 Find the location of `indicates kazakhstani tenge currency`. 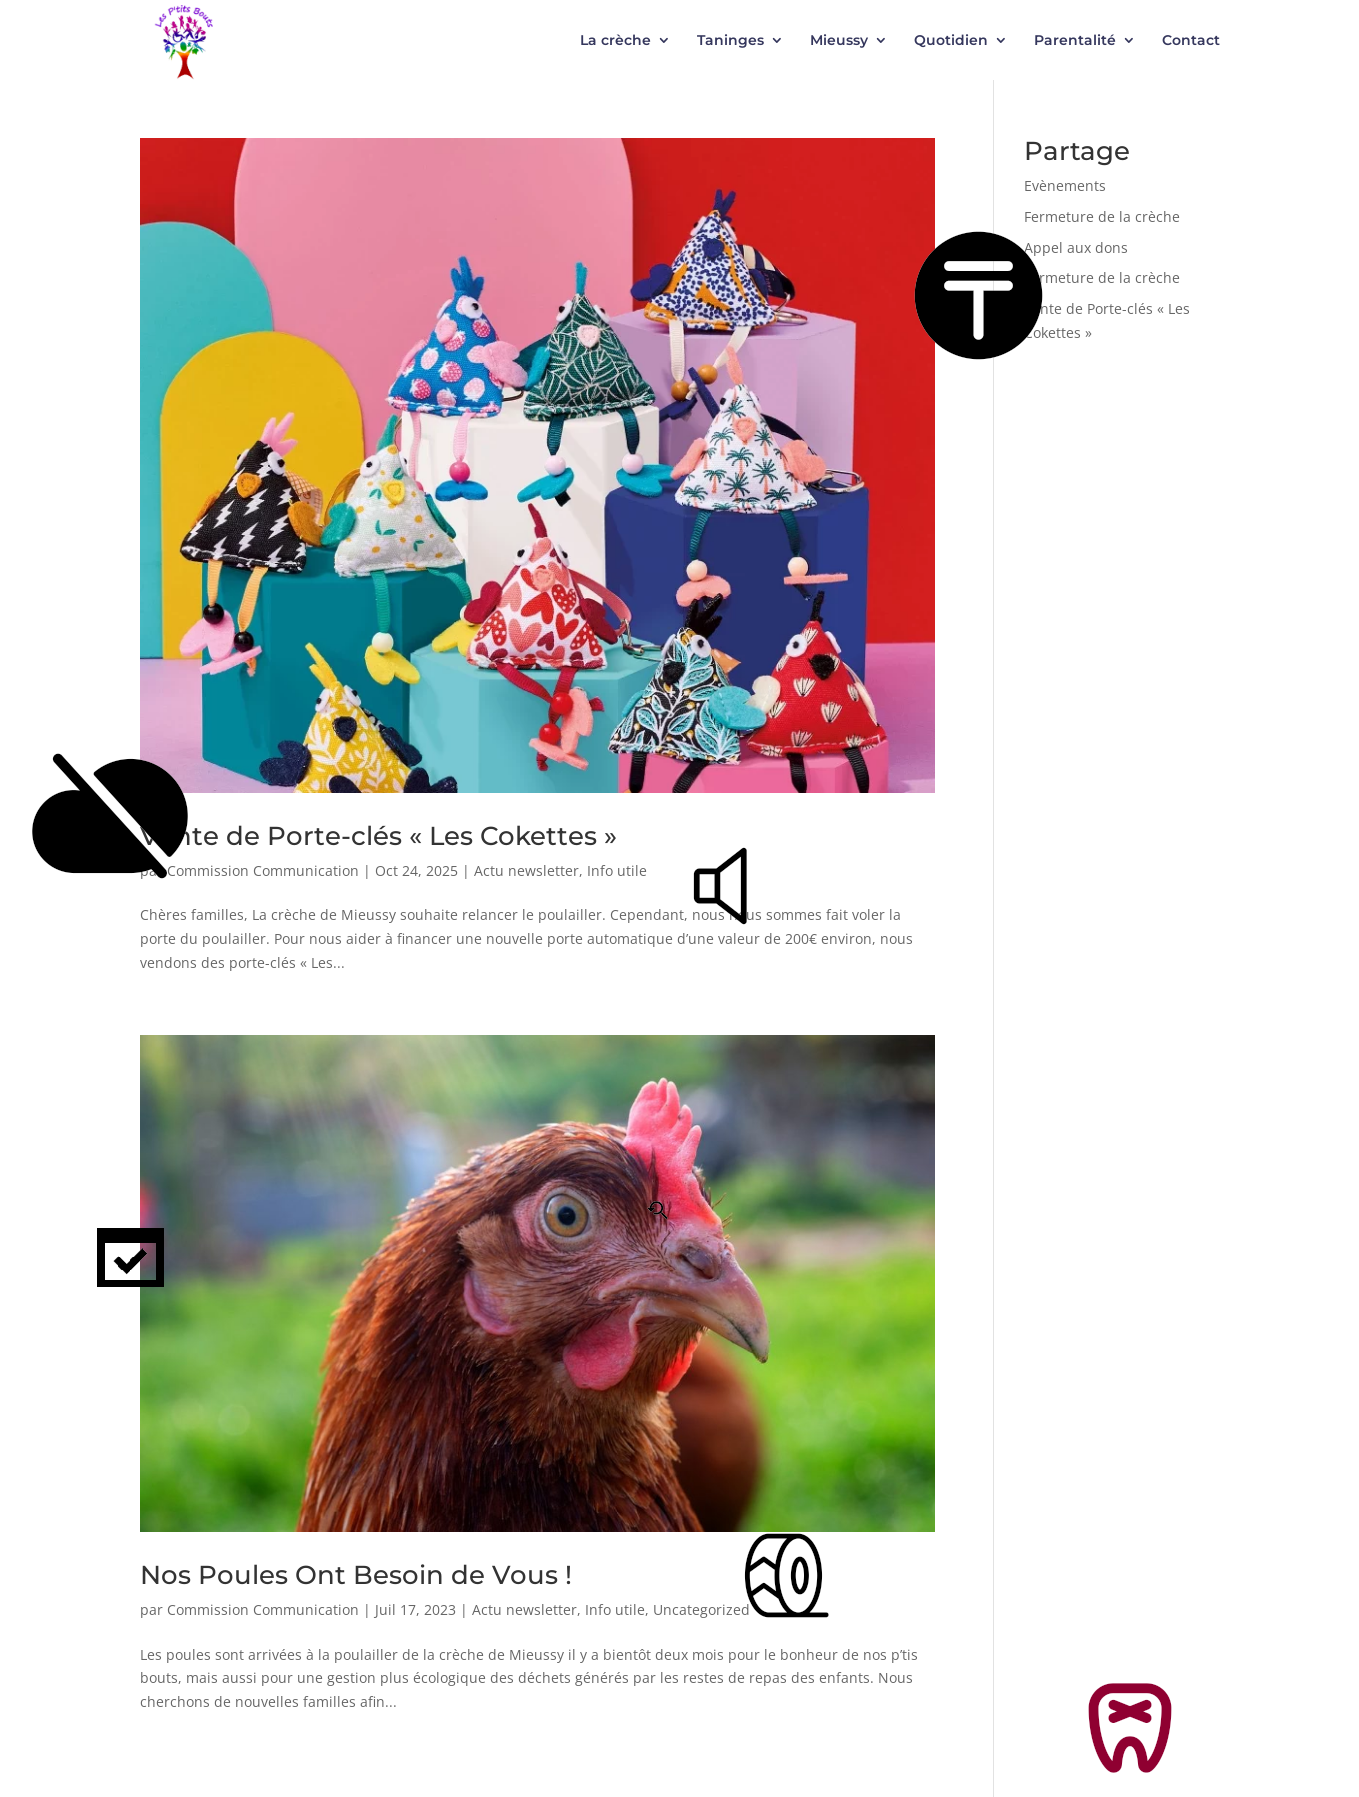

indicates kazakhstani tenge currency is located at coordinates (978, 295).